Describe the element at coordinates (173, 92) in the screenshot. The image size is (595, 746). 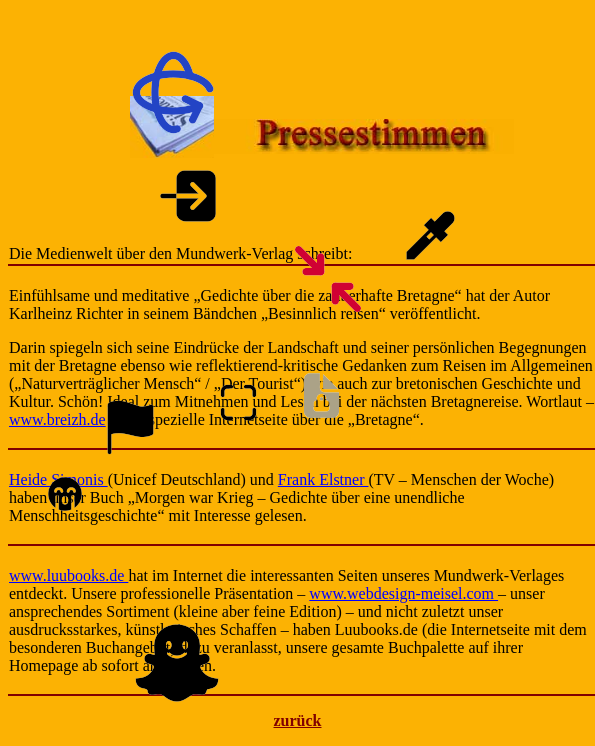
I see `rotate object in 3D space` at that location.